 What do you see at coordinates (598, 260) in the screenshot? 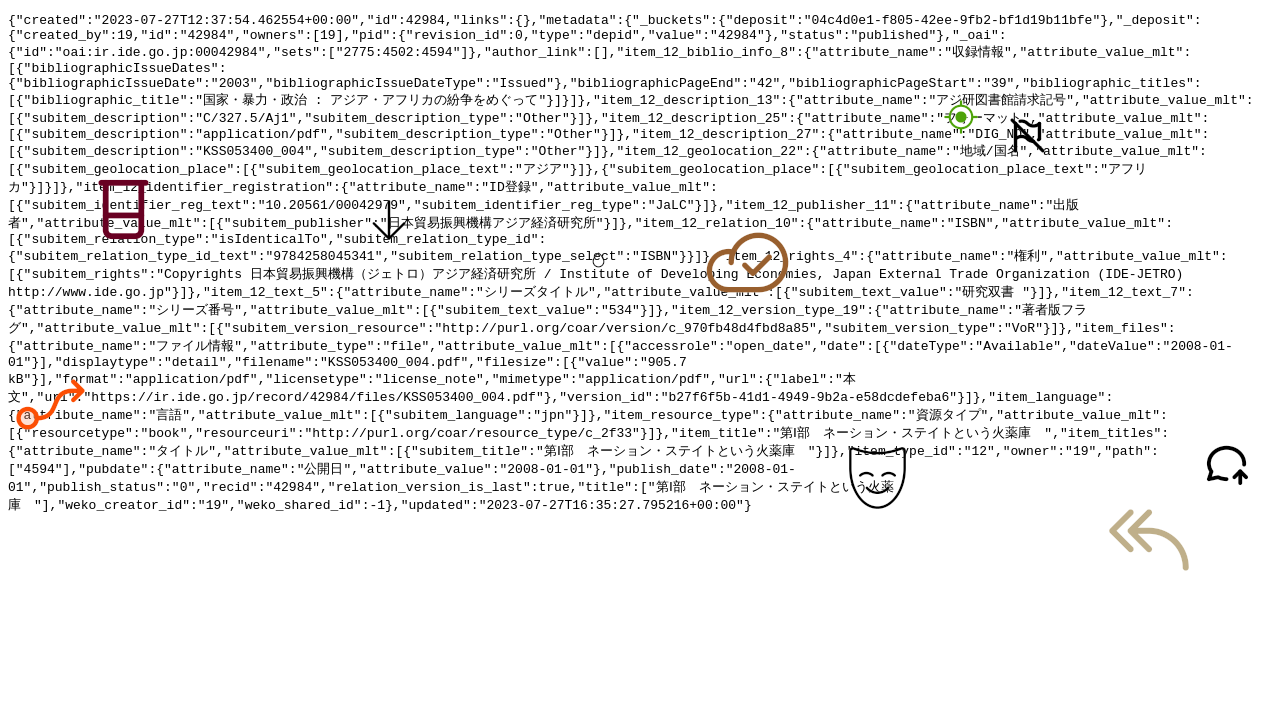
I see `indicates water or liquid-related settings` at bounding box center [598, 260].